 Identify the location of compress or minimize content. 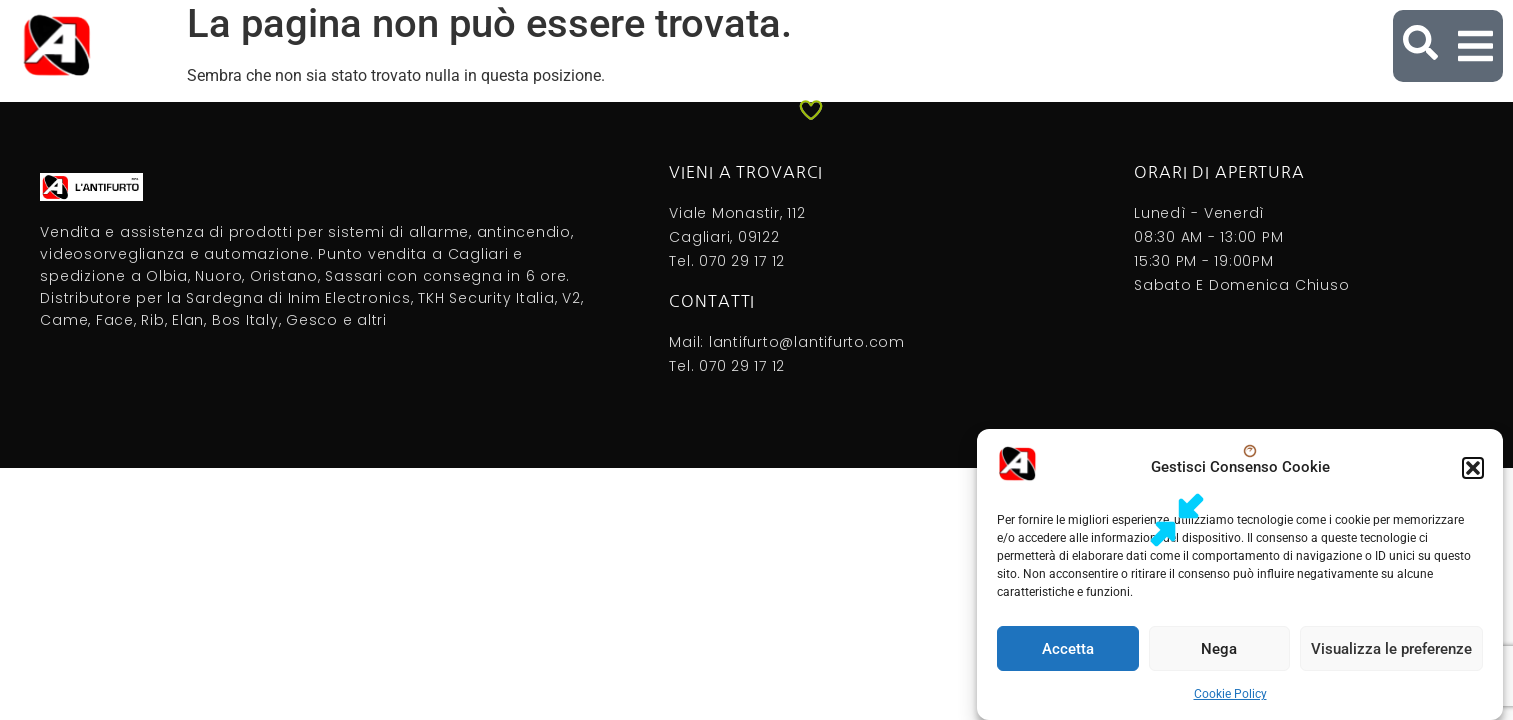
(1177, 520).